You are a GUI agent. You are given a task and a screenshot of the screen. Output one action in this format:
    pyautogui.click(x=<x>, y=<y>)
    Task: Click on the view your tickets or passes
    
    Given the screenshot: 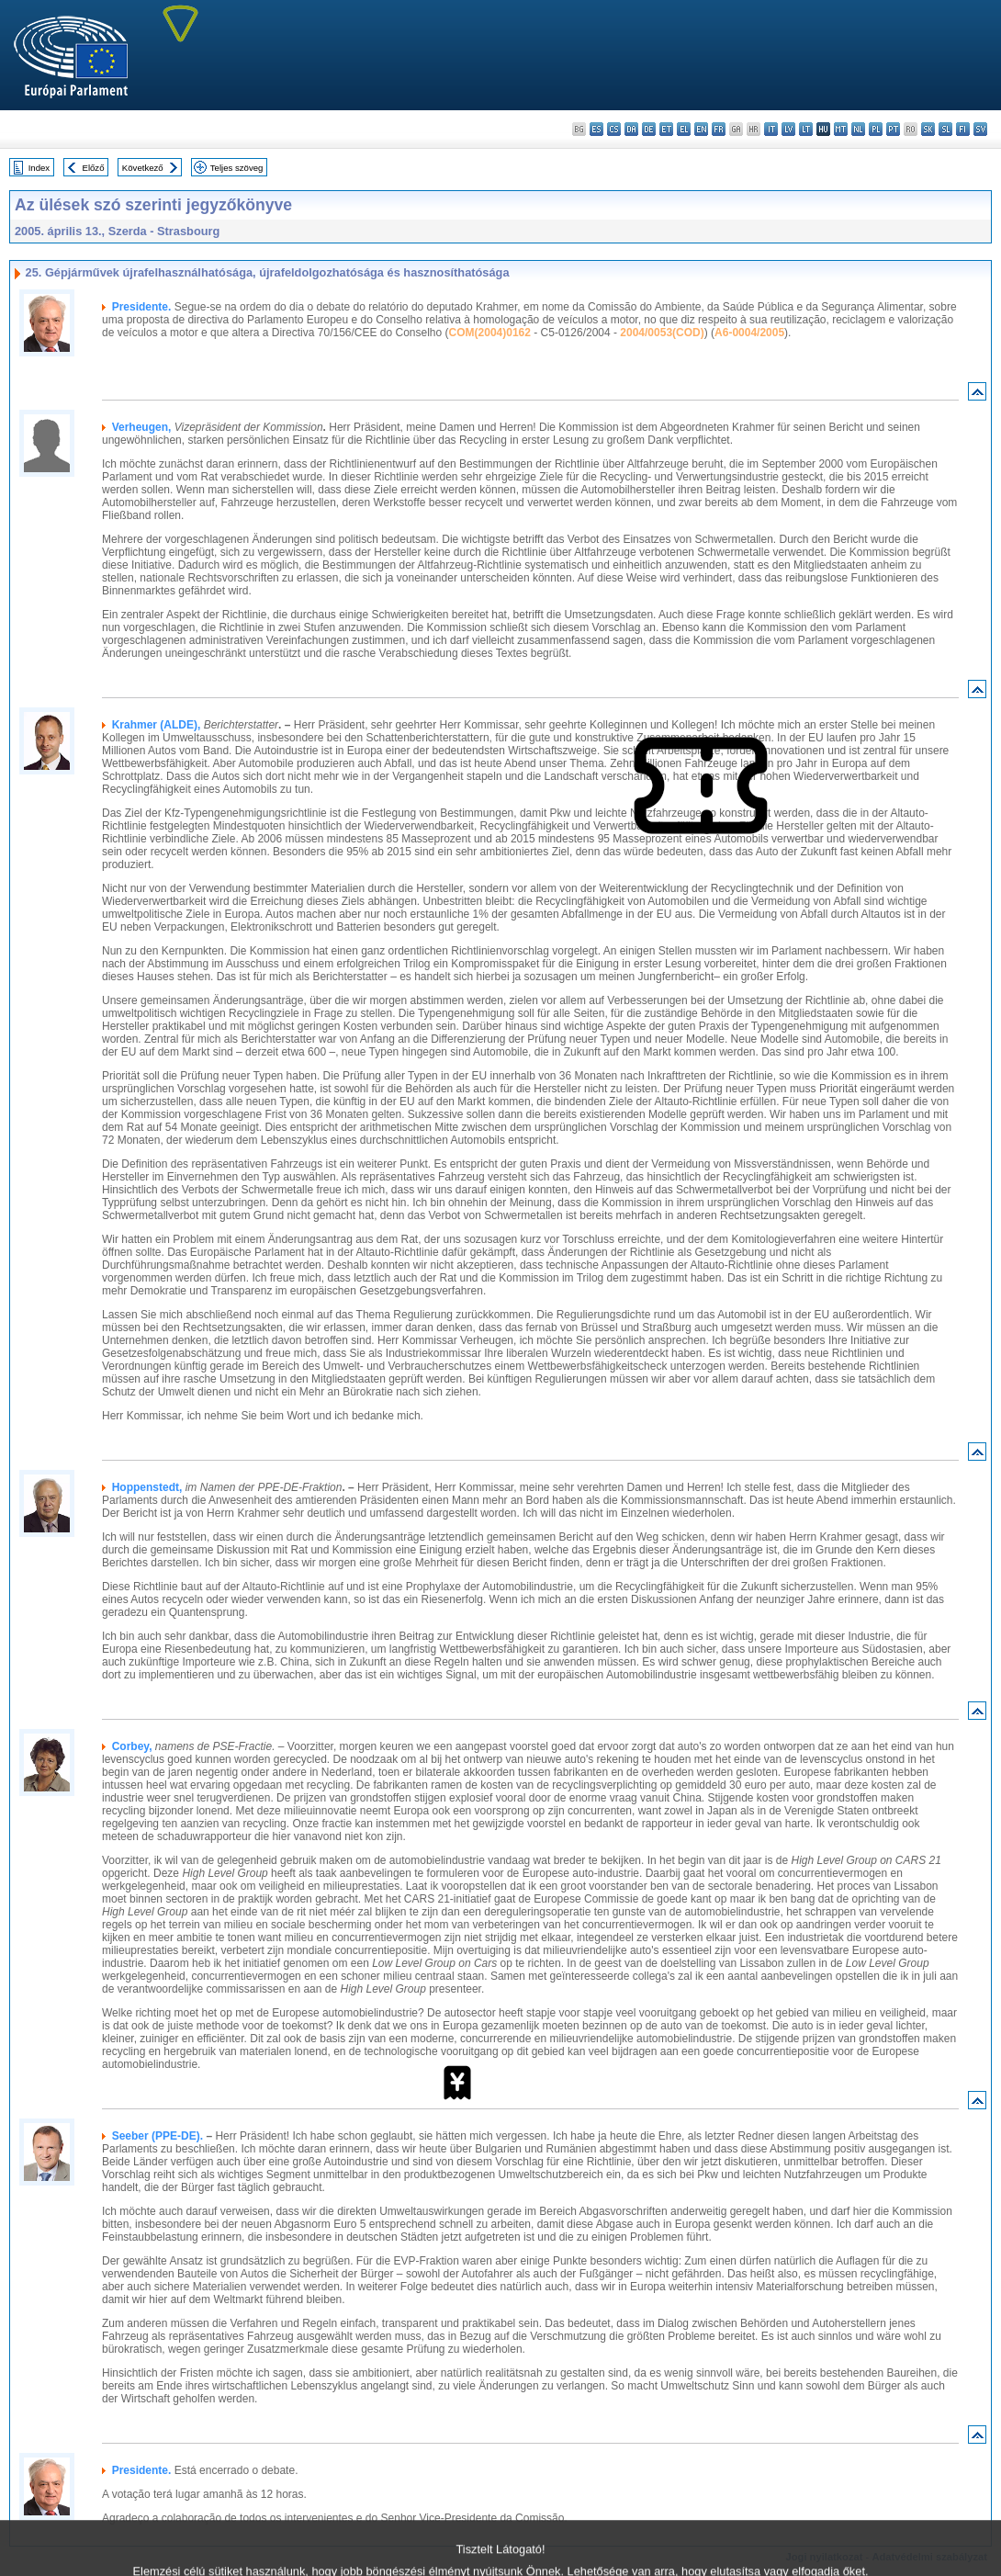 What is the action you would take?
    pyautogui.click(x=701, y=785)
    